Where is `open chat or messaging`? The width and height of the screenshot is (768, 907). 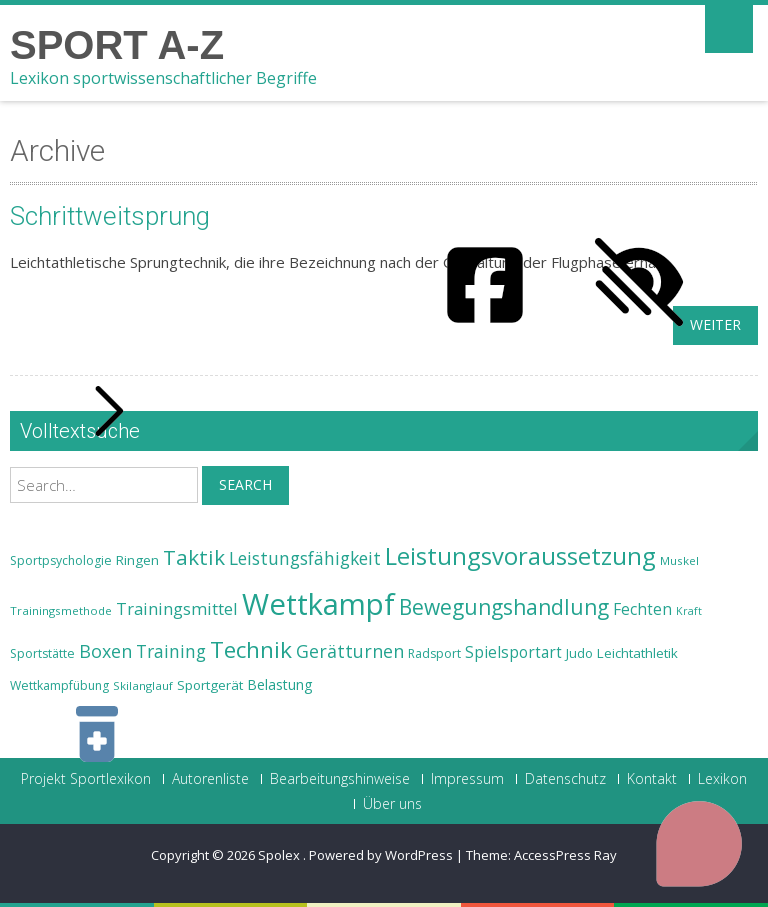
open chat or messaging is located at coordinates (697, 845).